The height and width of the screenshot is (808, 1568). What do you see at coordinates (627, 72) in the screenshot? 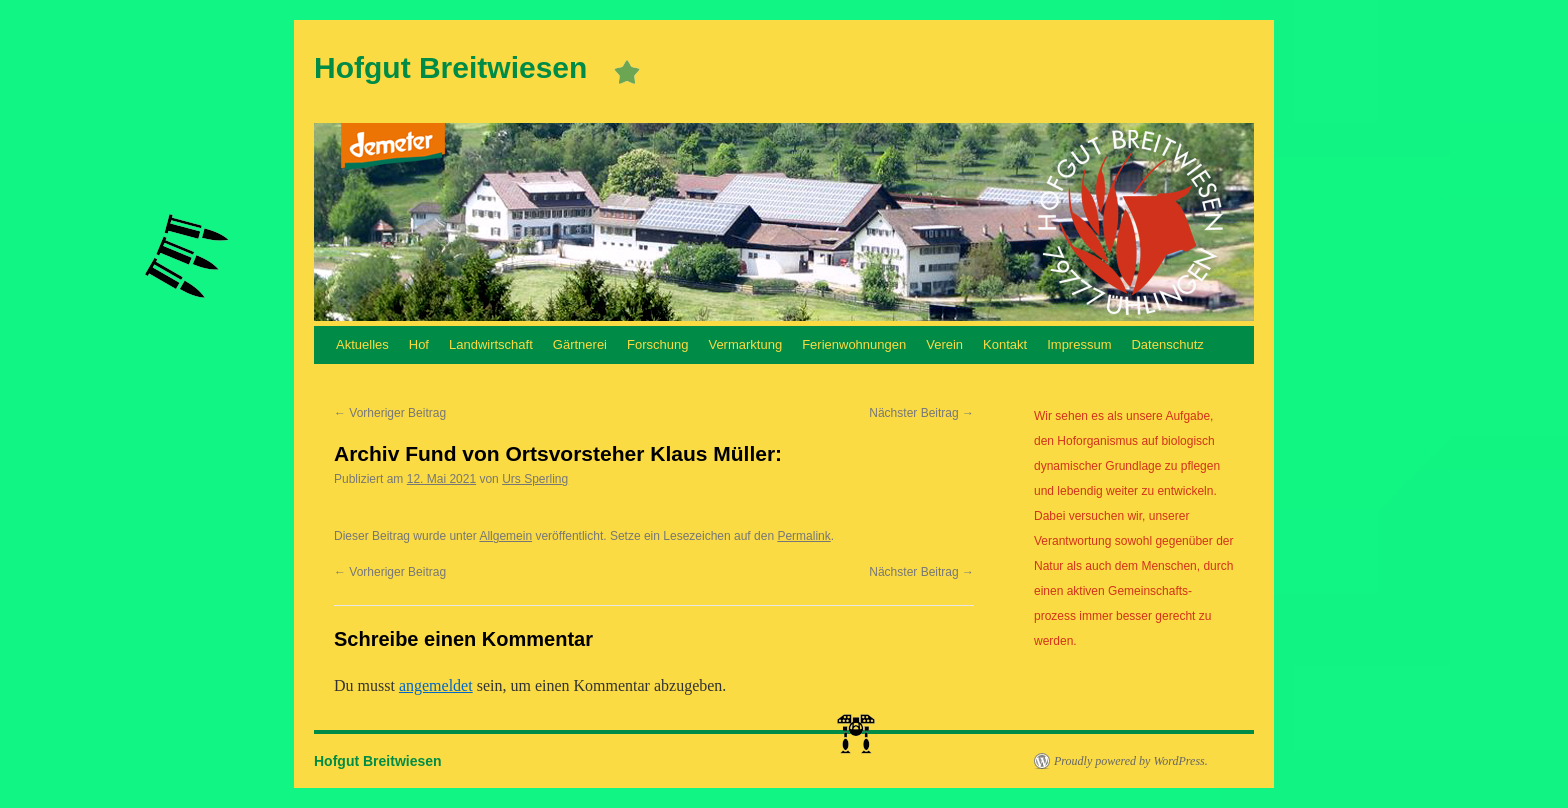
I see `add item to favorites` at bounding box center [627, 72].